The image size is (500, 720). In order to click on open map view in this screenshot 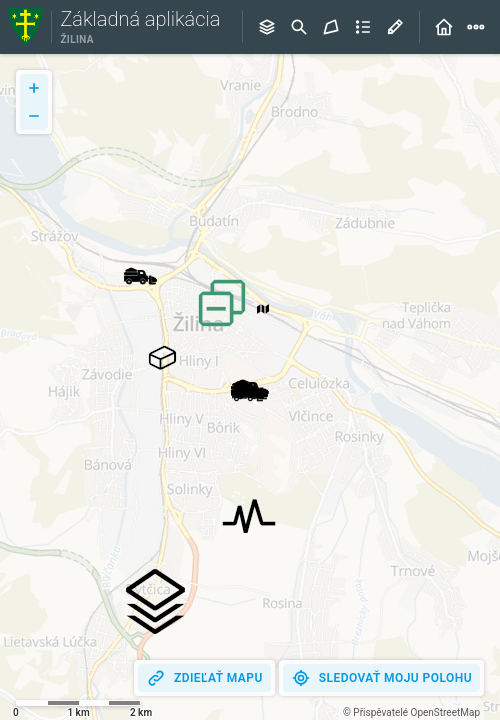, I will do `click(263, 309)`.